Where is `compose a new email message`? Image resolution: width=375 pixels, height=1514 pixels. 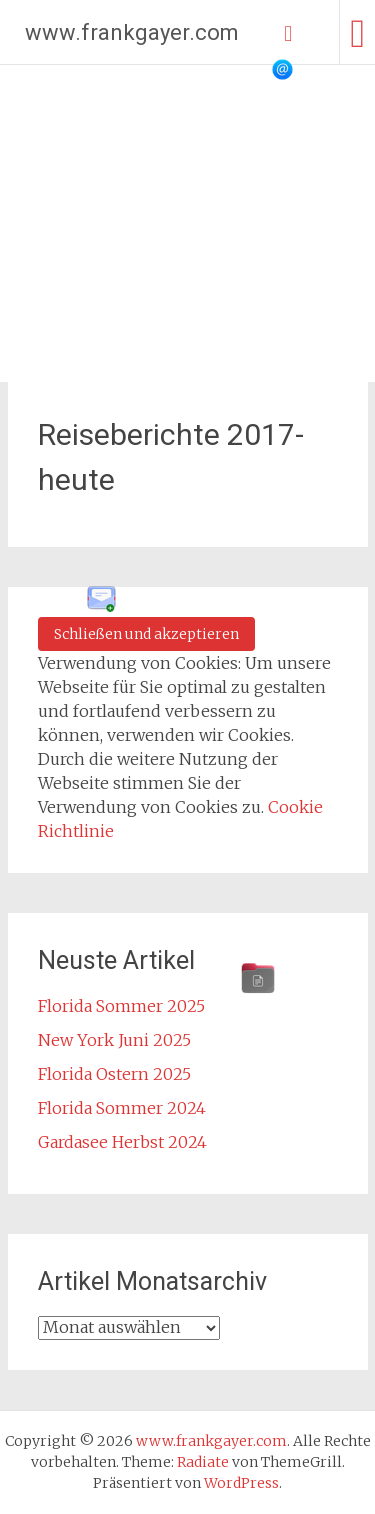
compose a new email message is located at coordinates (101, 597).